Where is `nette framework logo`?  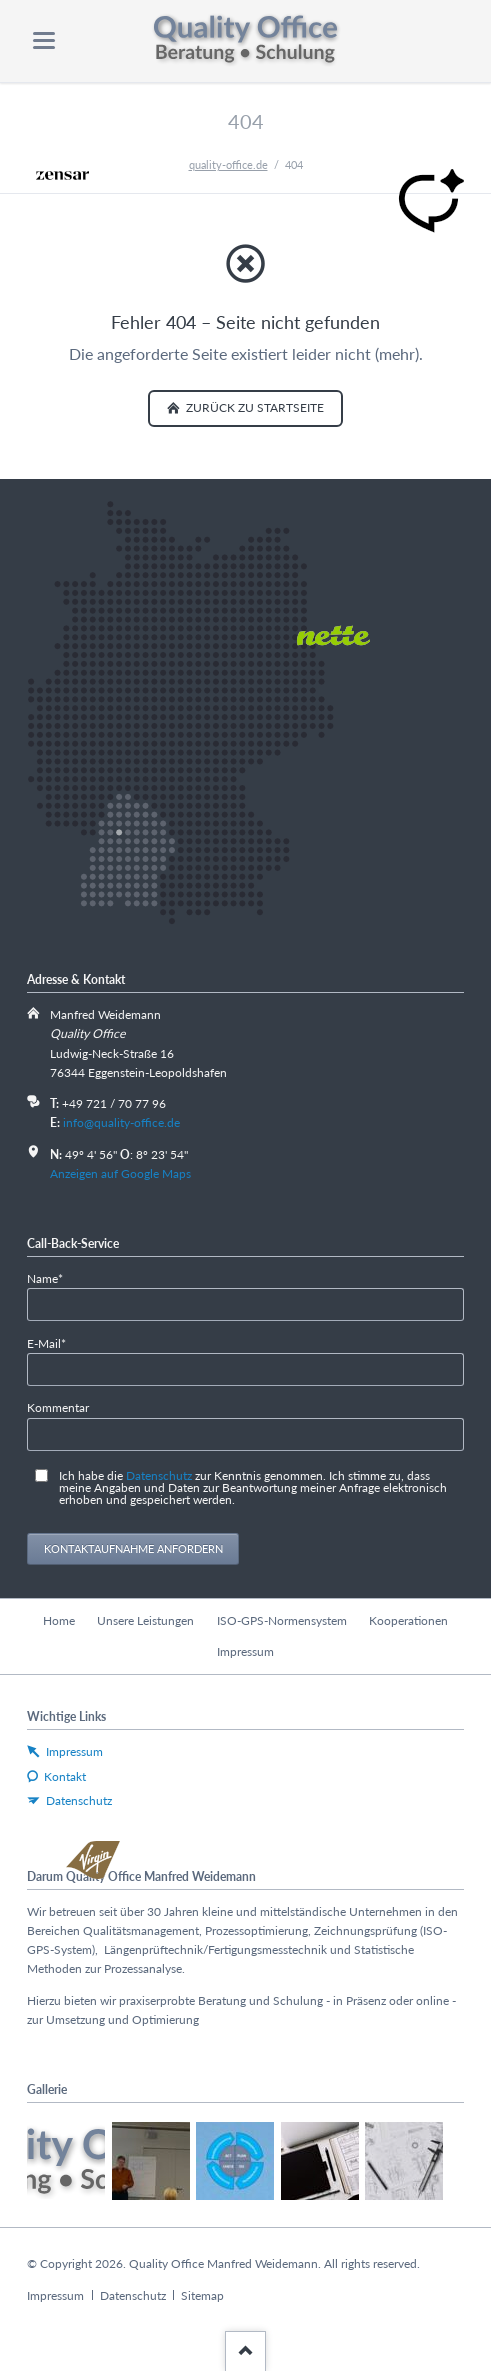 nette framework logo is located at coordinates (333, 635).